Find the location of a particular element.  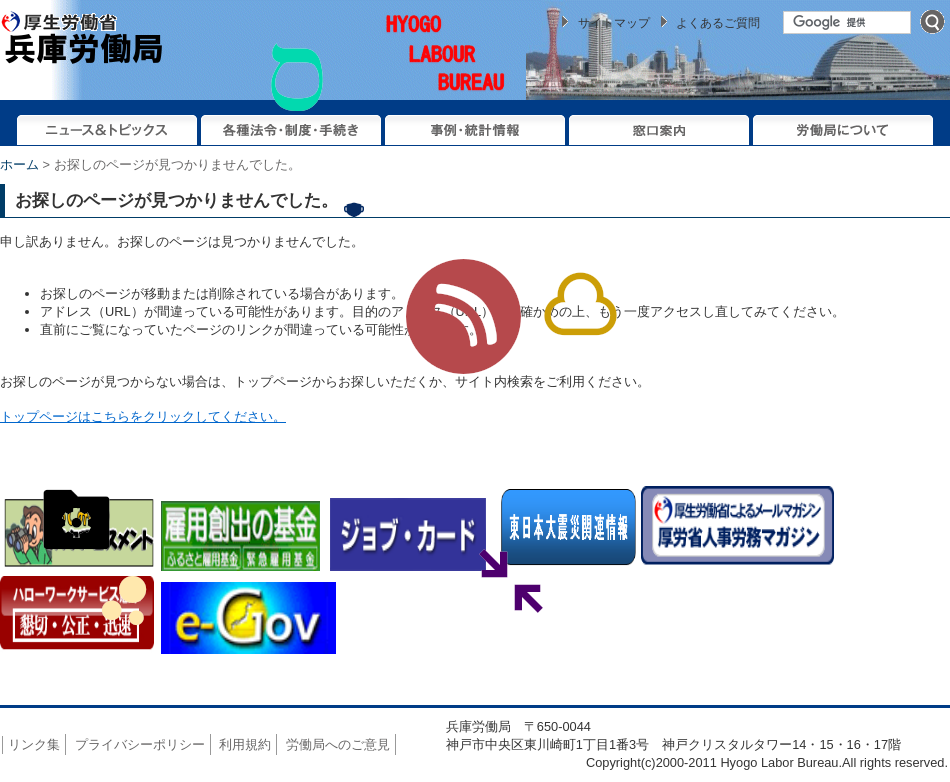

visit hearthis.at music streaming platform is located at coordinates (463, 316).